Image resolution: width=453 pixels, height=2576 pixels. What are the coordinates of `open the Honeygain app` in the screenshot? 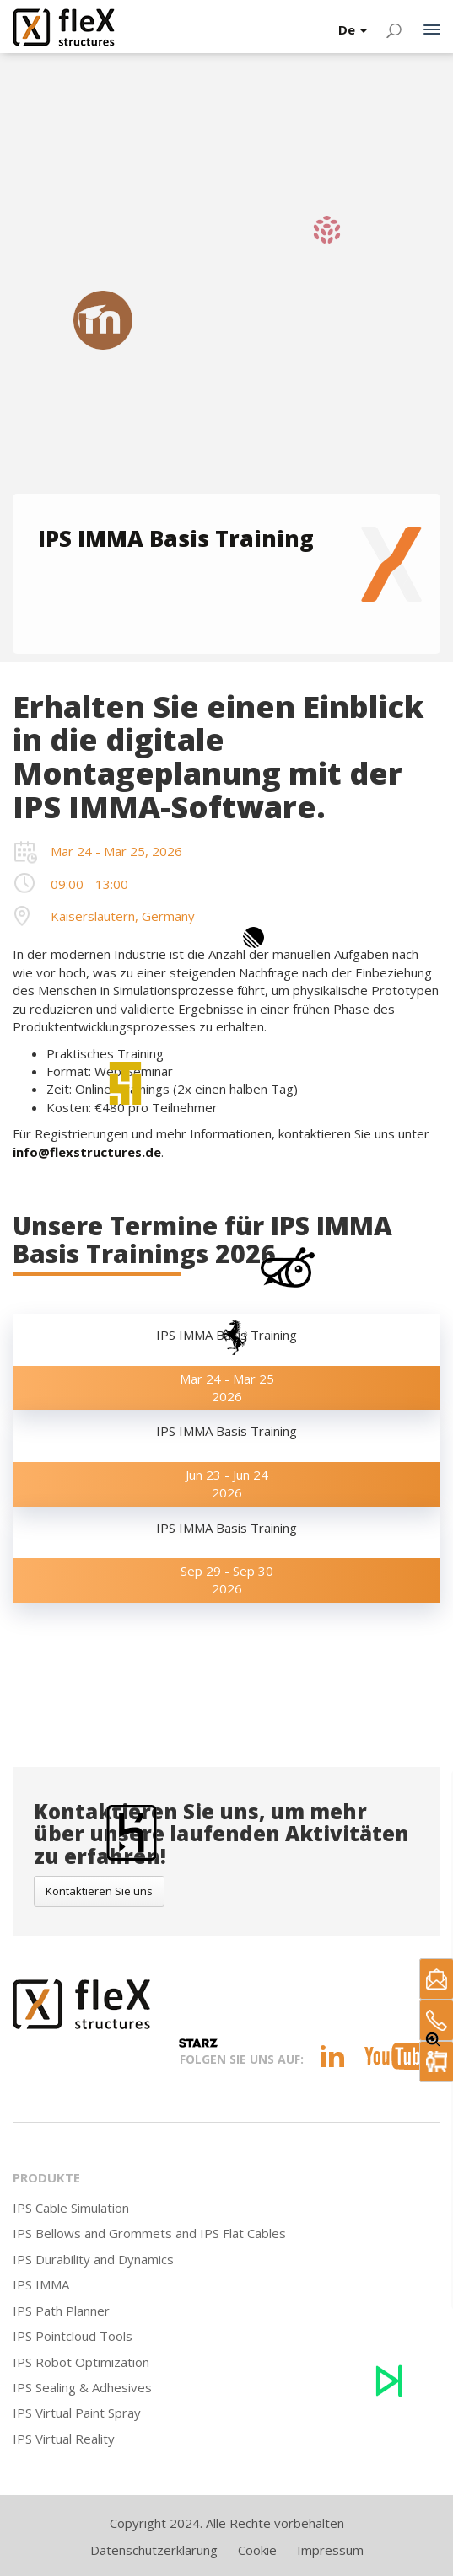 It's located at (288, 1267).